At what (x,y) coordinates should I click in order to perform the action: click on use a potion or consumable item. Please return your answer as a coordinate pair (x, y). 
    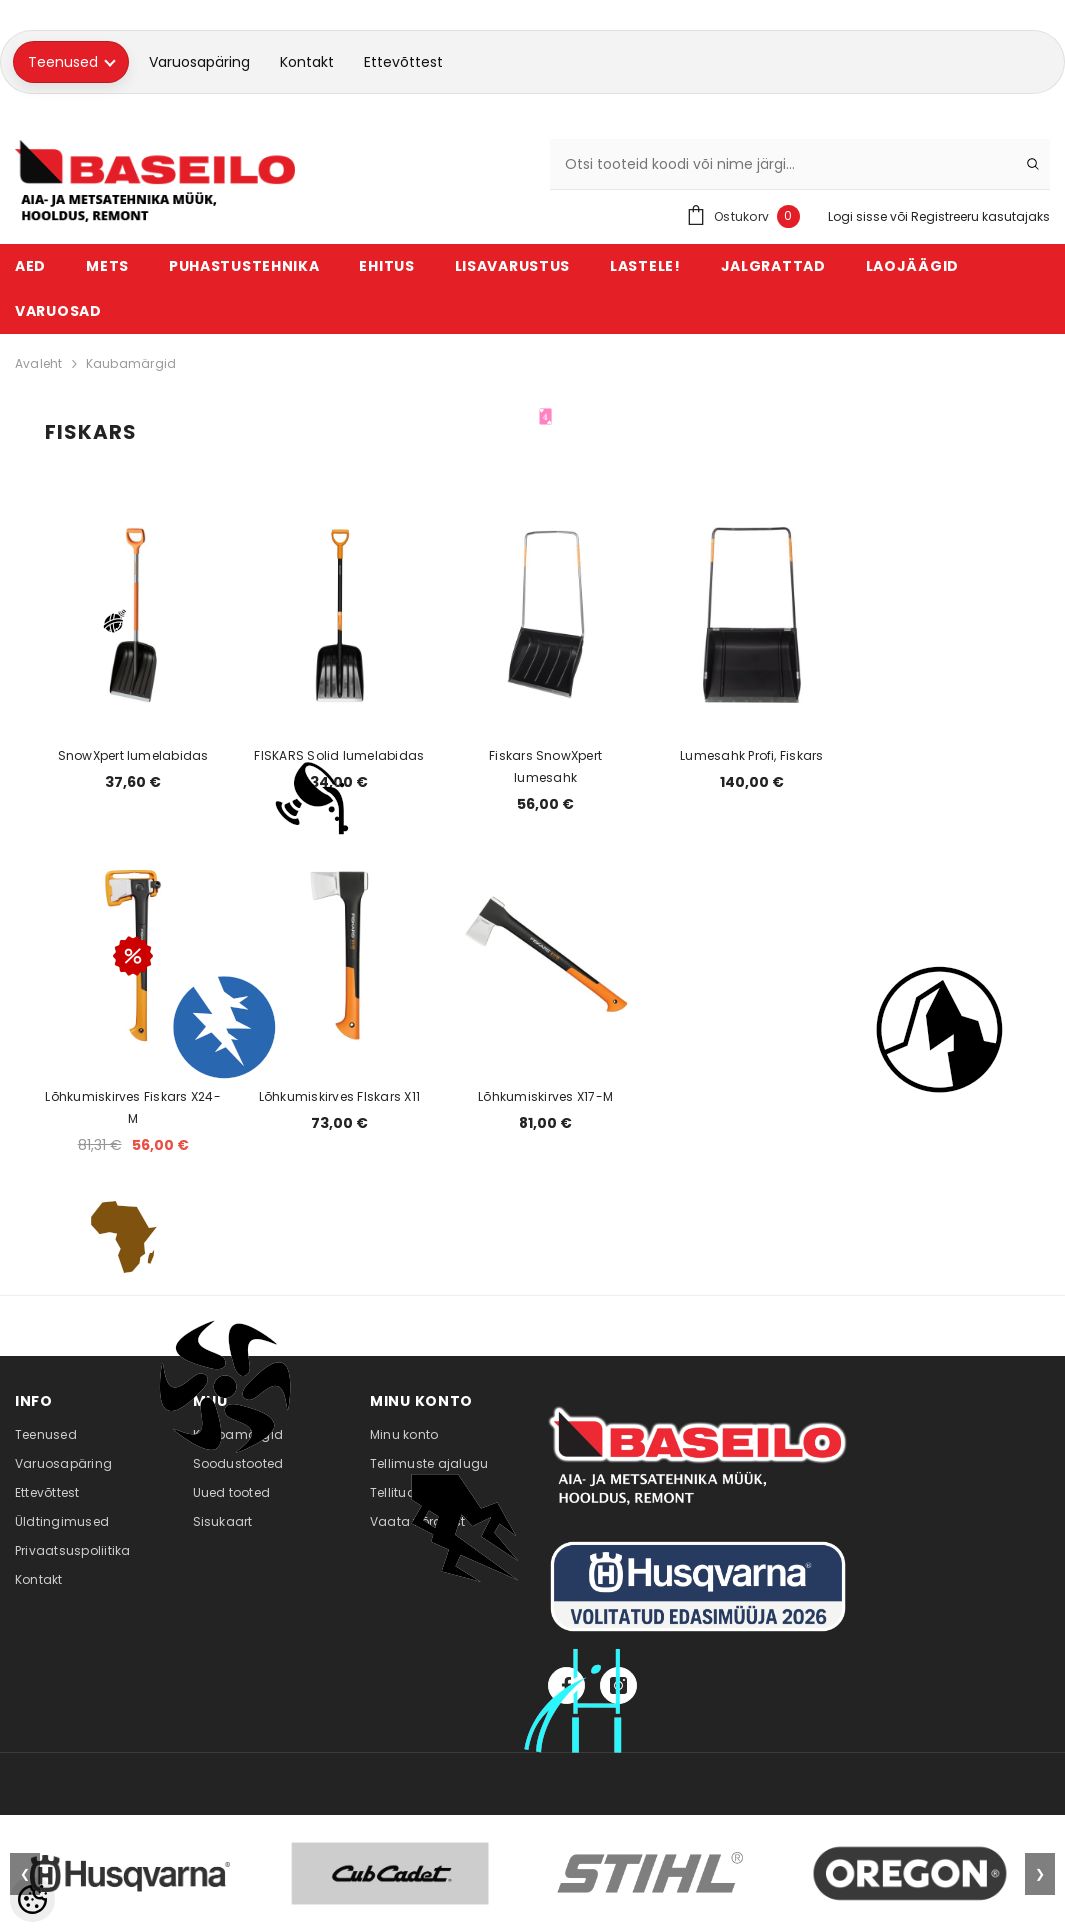
    Looking at the image, I should click on (115, 621).